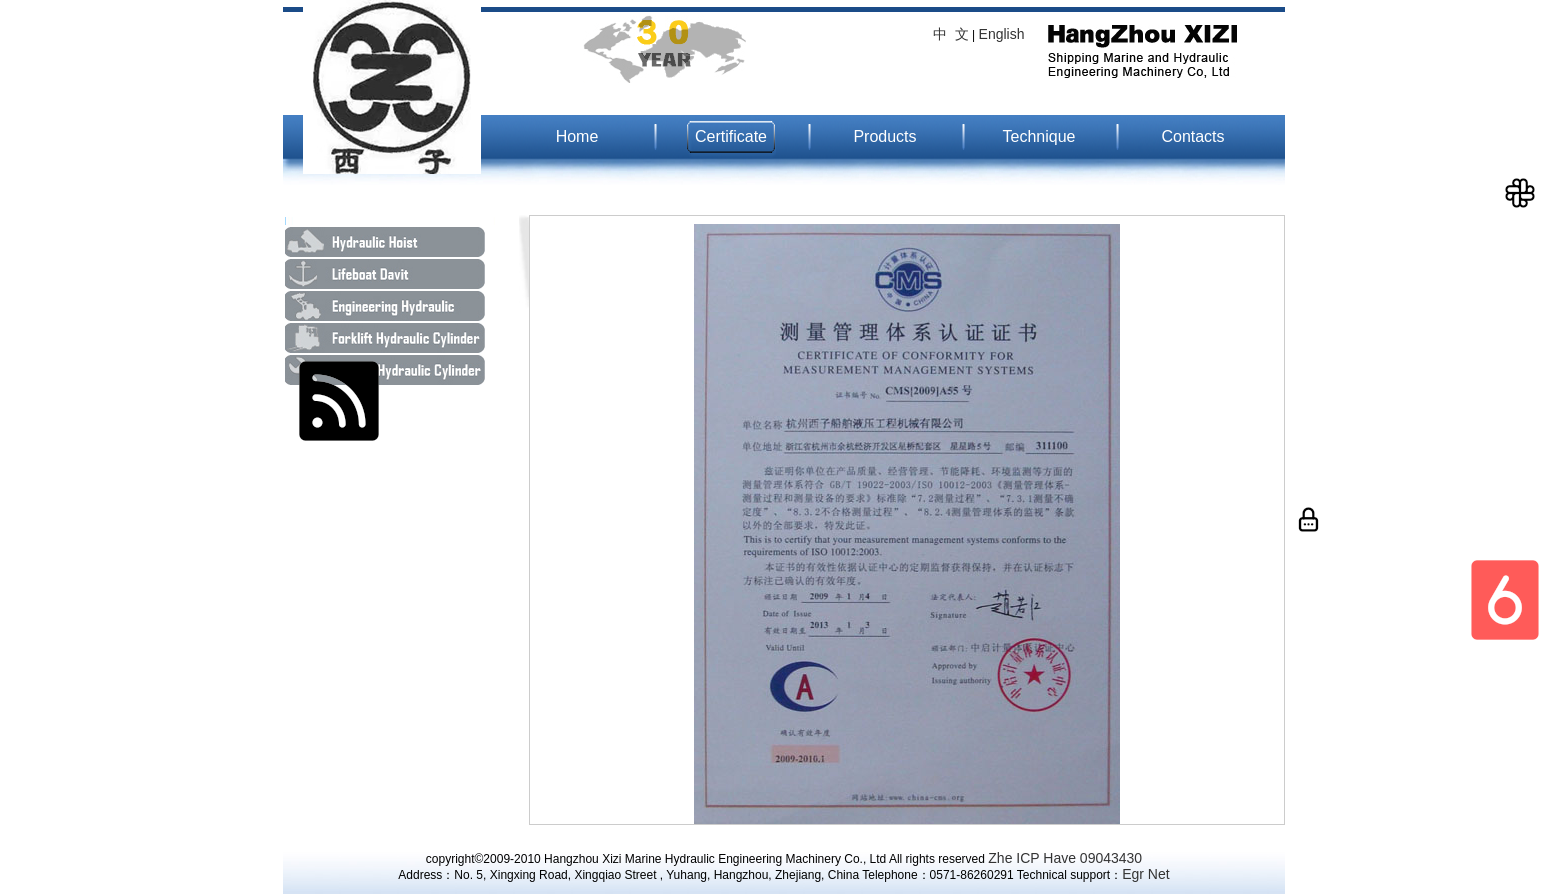 This screenshot has width=1568, height=894. I want to click on indicates the number six in a sequence or list, so click(1505, 600).